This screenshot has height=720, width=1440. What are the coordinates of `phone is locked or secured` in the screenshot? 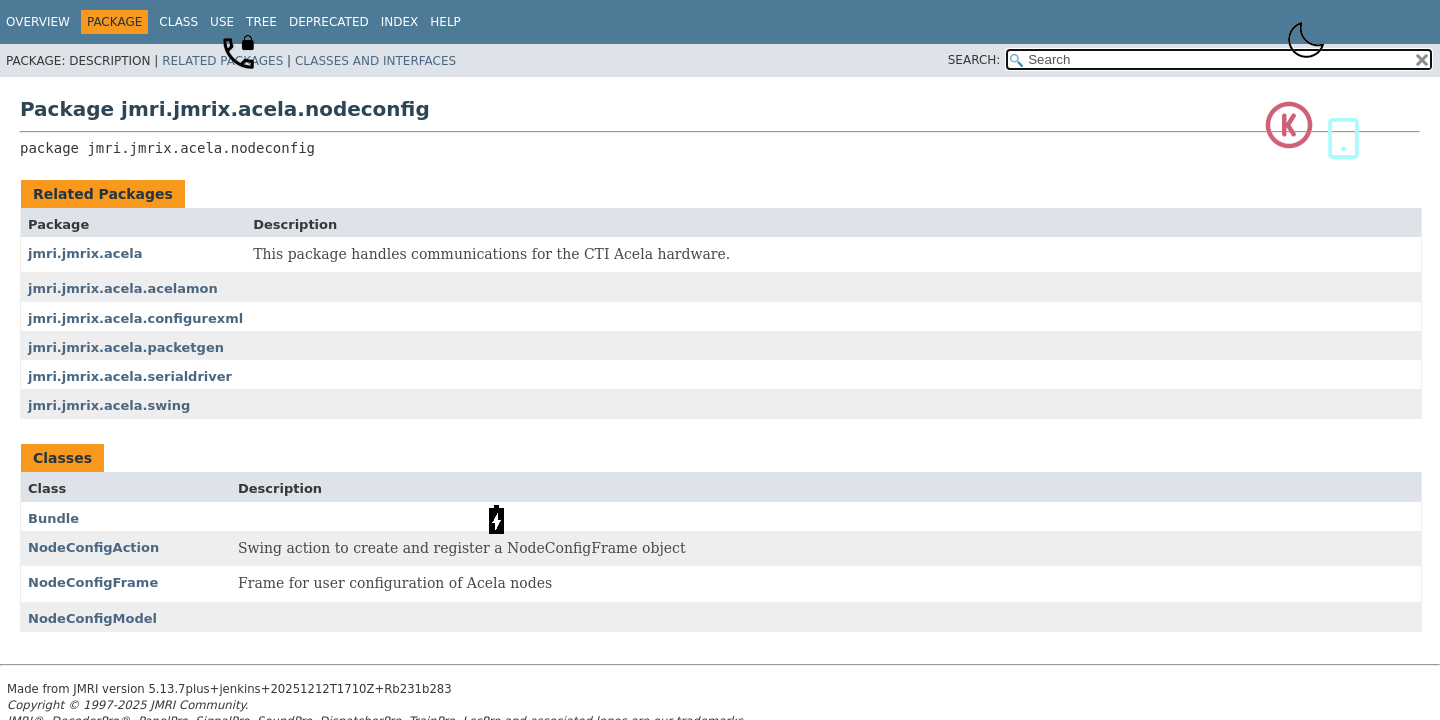 It's located at (238, 53).